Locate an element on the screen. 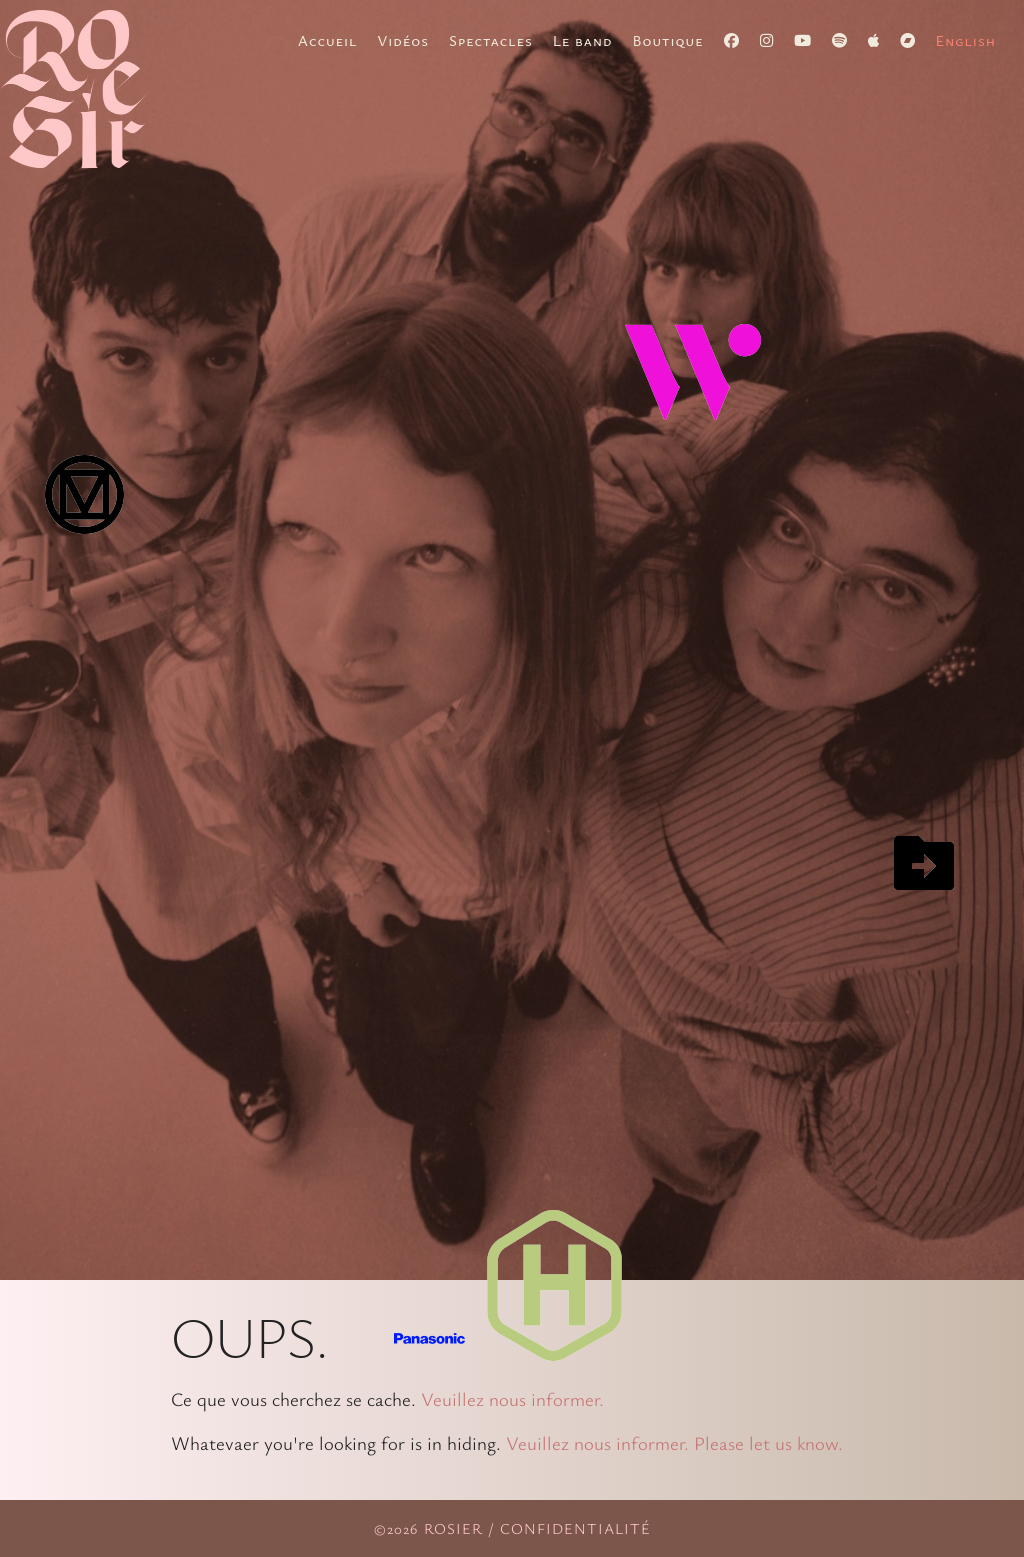  Hugo static site generator logo is located at coordinates (554, 1285).